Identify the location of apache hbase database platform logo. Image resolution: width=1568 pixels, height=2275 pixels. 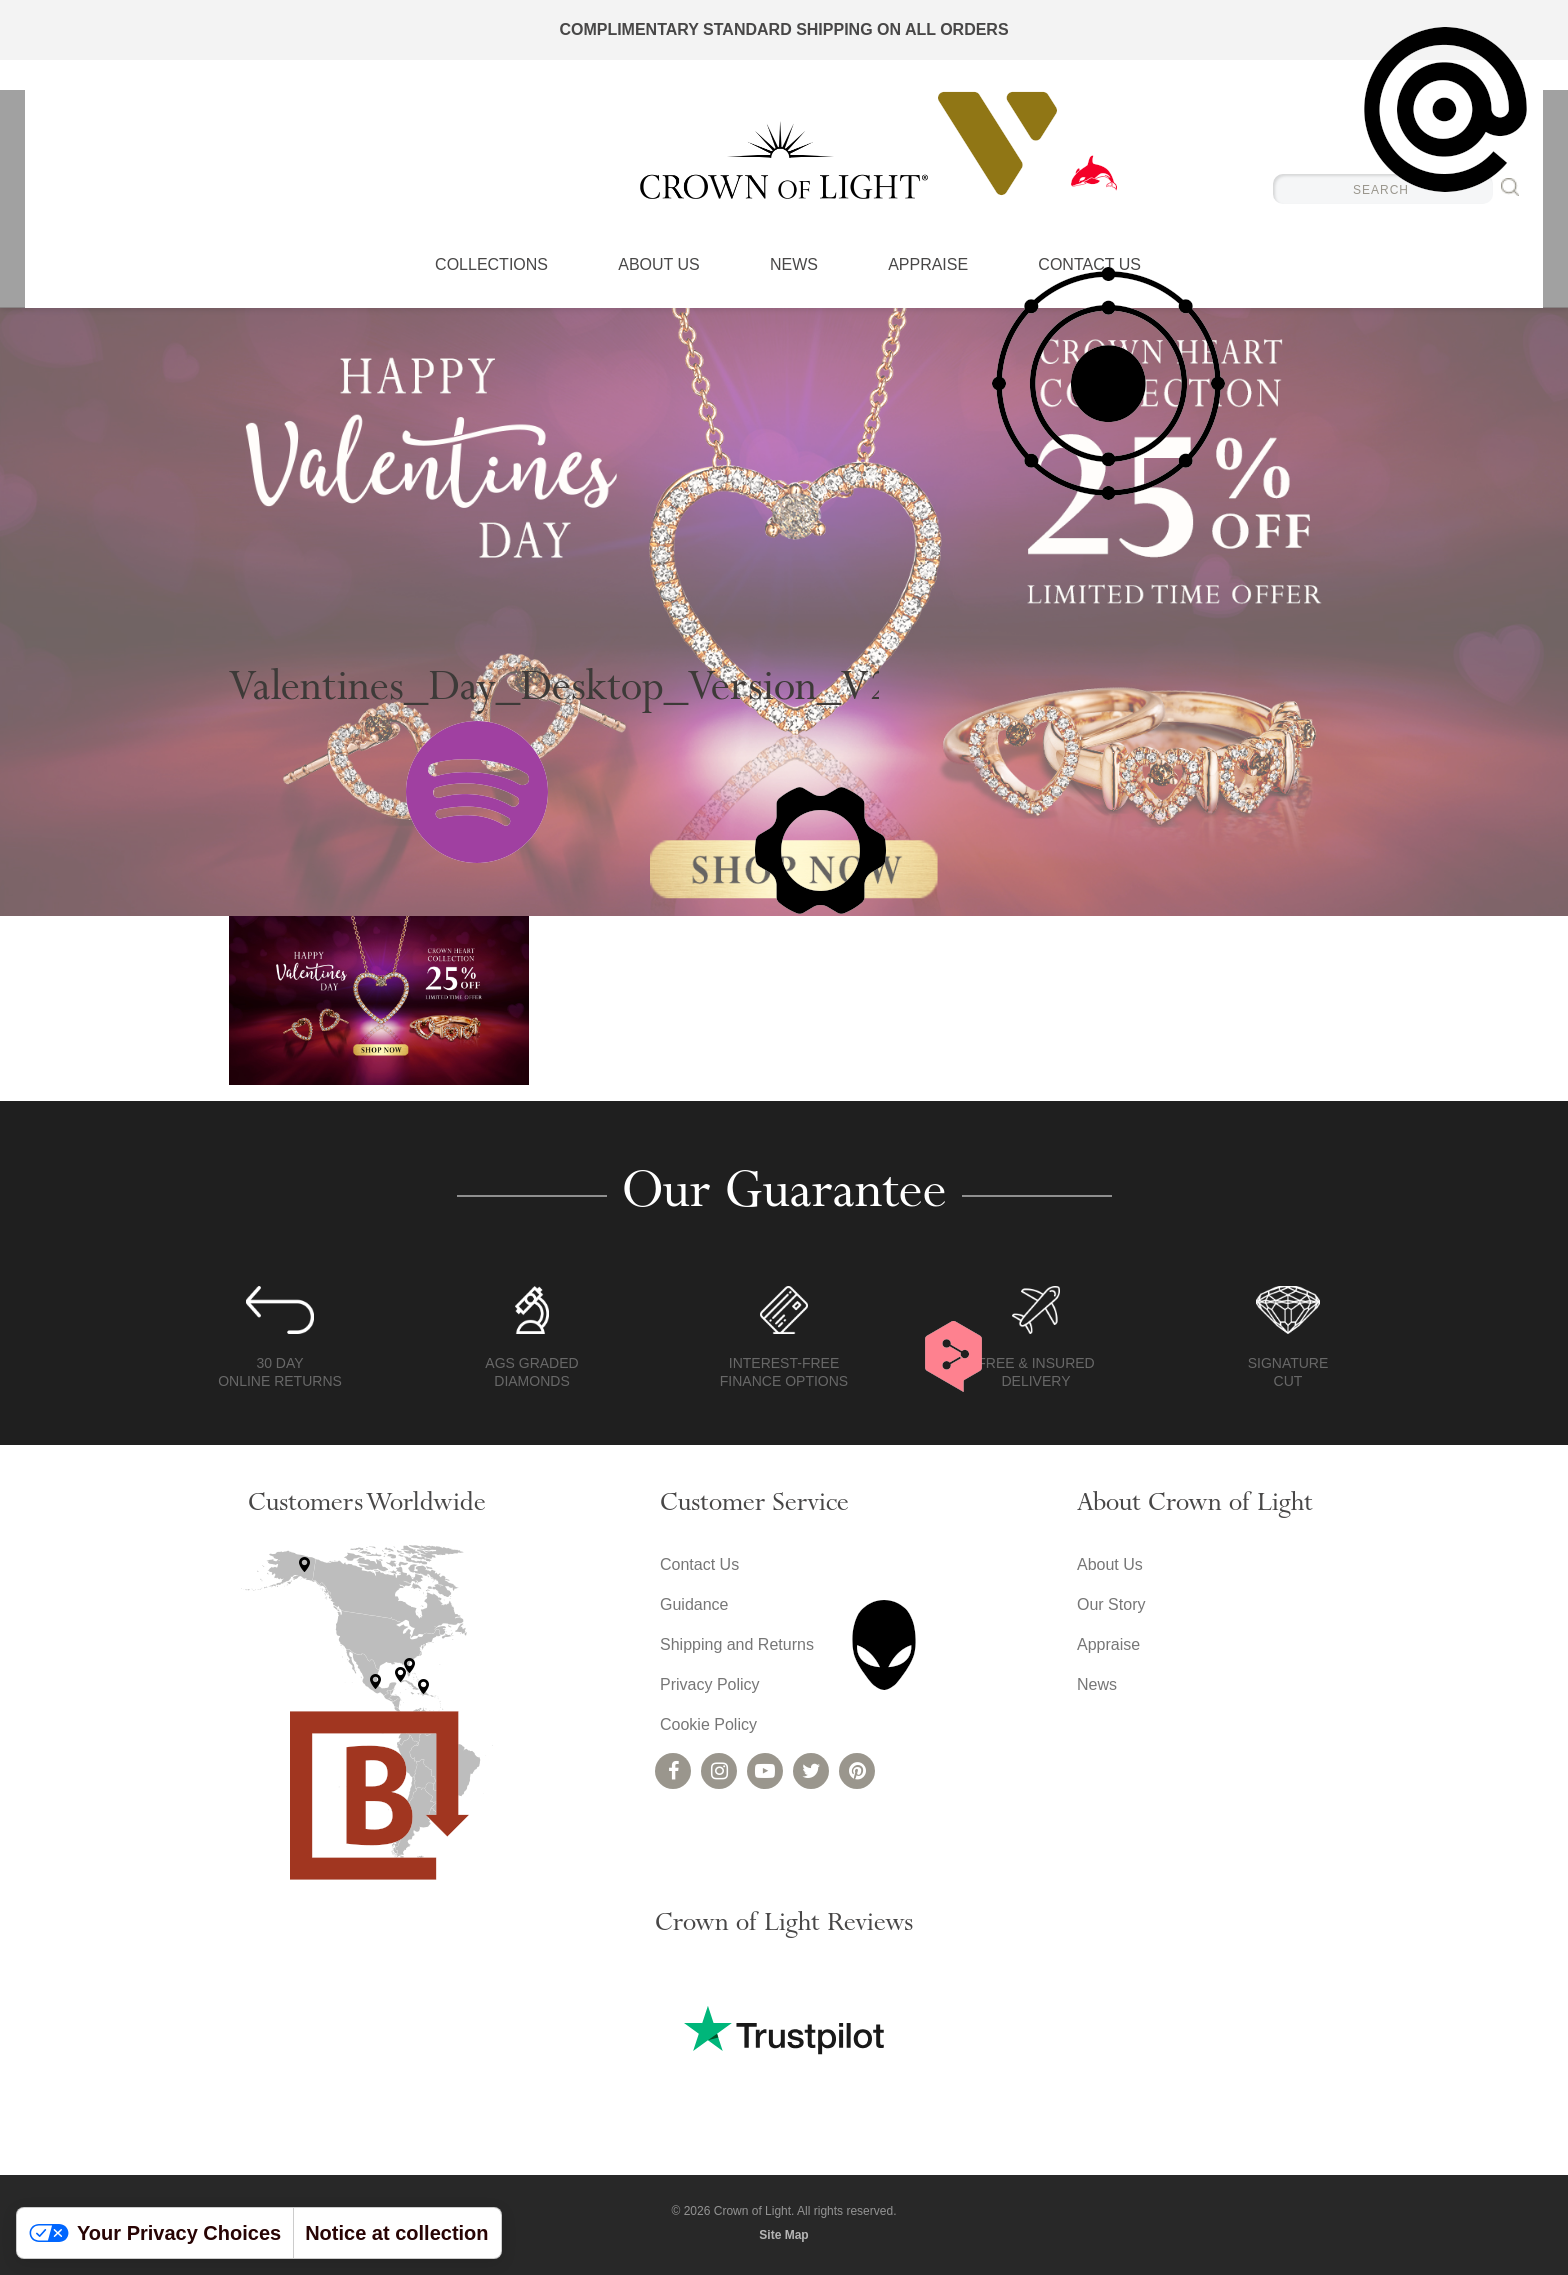
(1094, 173).